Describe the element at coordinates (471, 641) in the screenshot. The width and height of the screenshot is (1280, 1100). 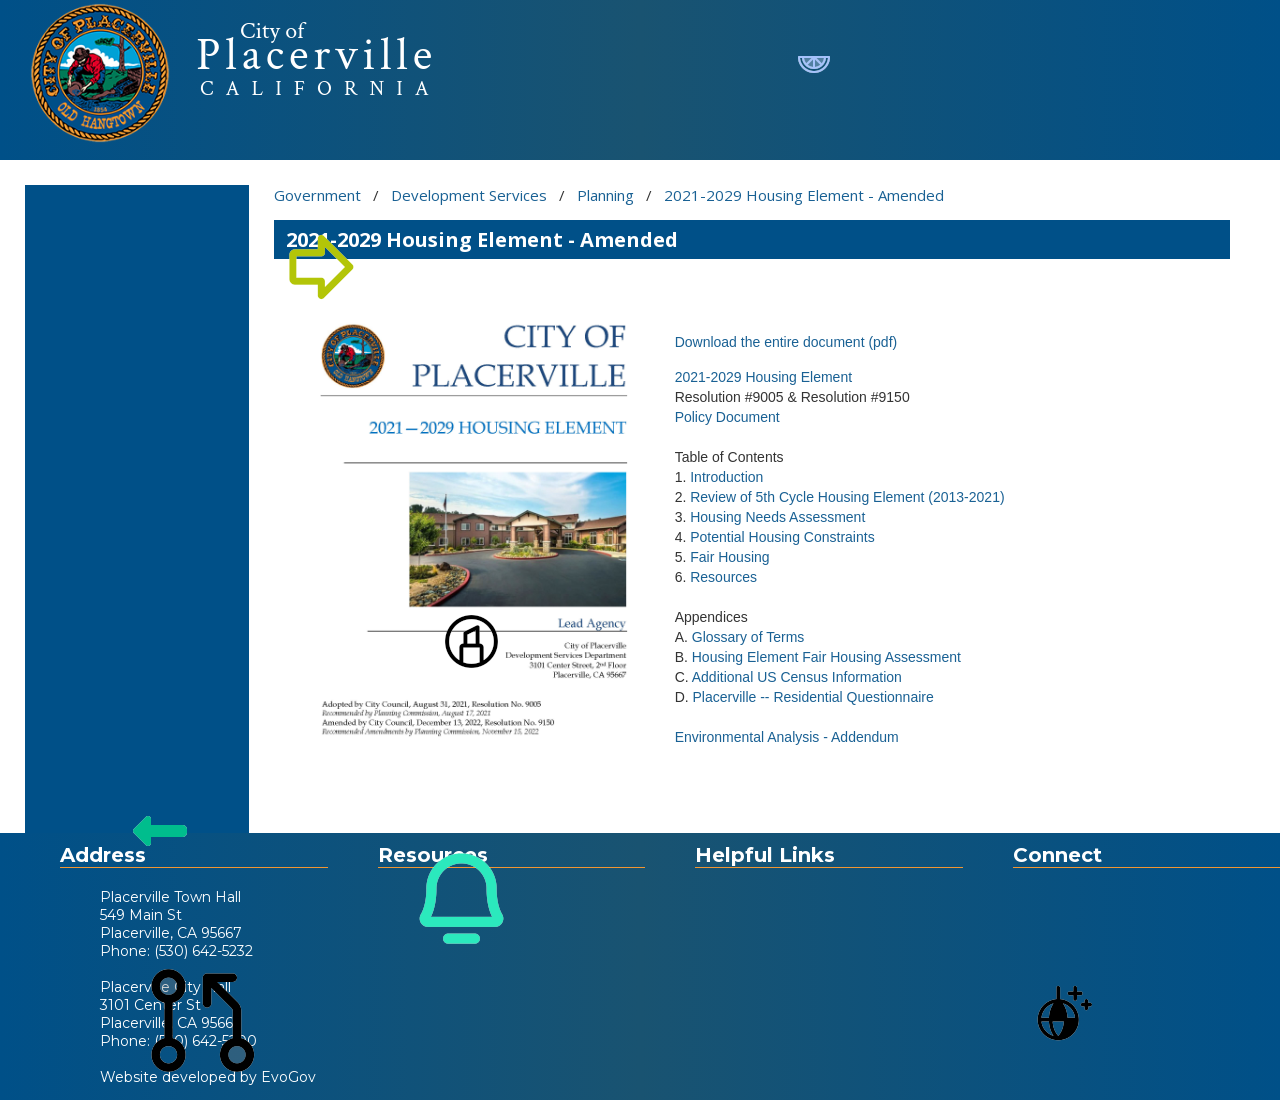
I see `highlight or mark selected text` at that location.